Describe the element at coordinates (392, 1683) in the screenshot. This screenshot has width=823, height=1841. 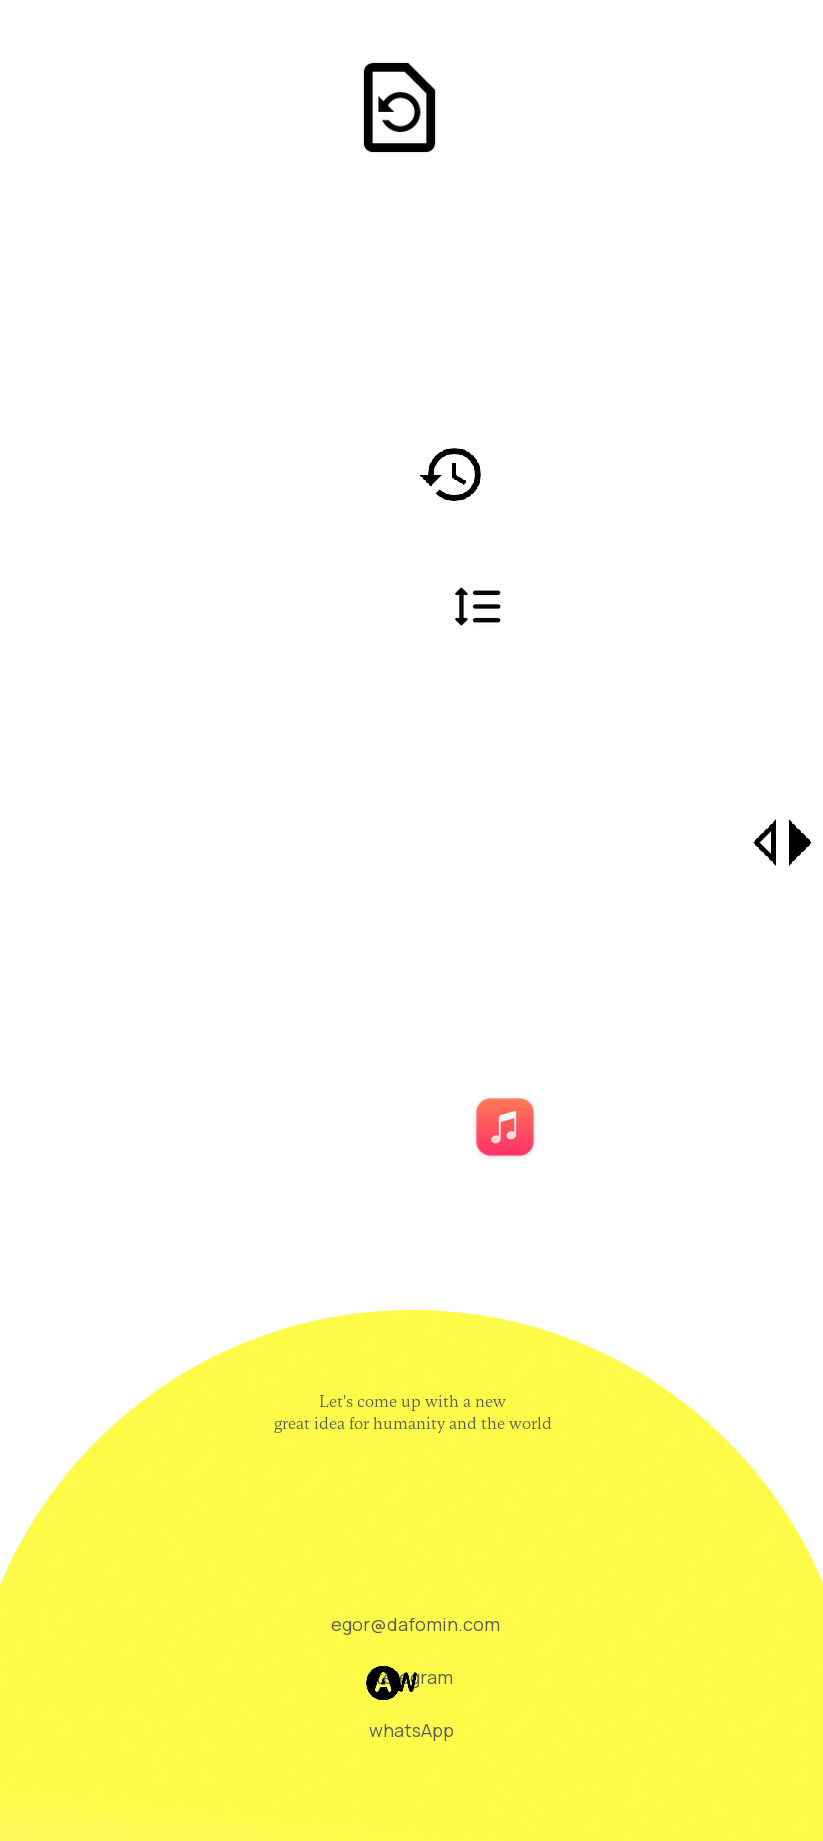
I see `toggle automatic white balance` at that location.